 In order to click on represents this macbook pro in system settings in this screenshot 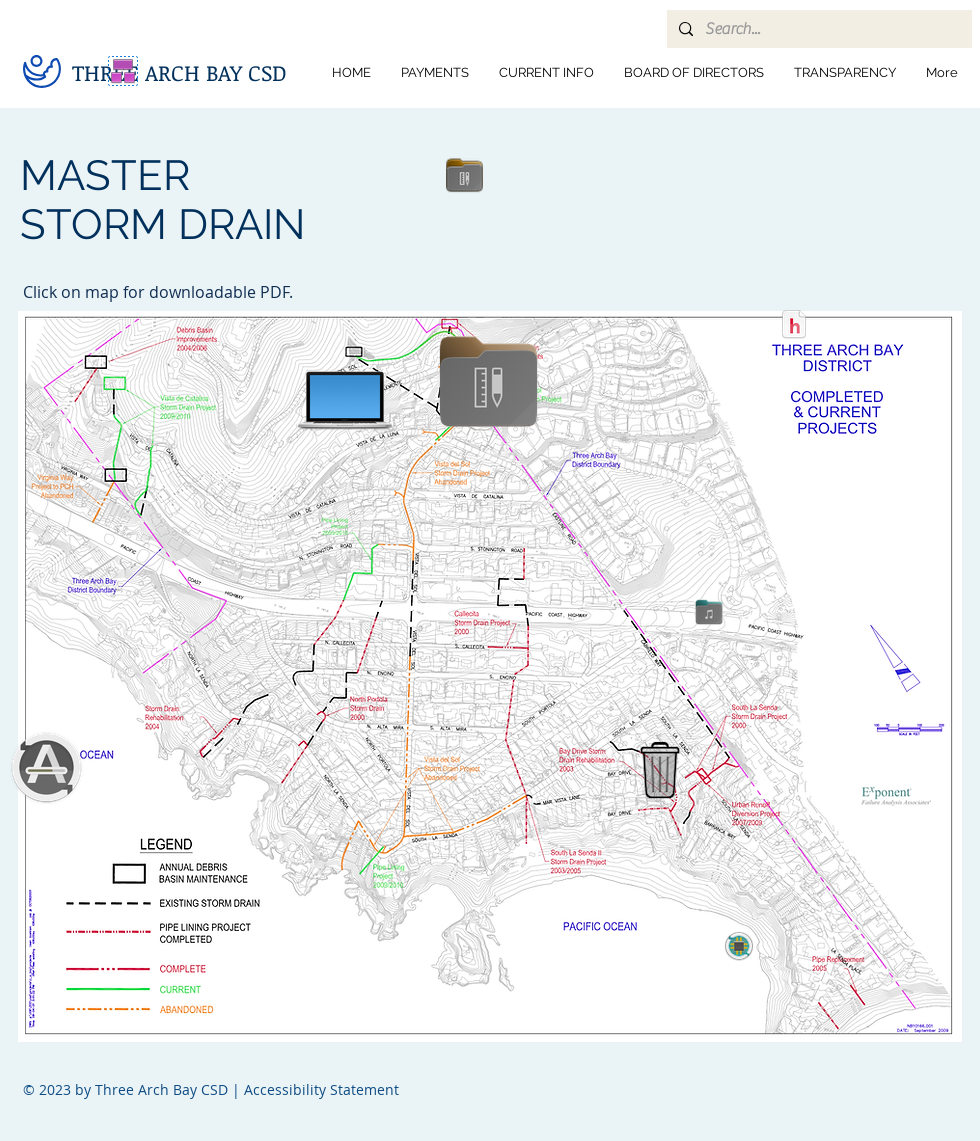, I will do `click(345, 399)`.